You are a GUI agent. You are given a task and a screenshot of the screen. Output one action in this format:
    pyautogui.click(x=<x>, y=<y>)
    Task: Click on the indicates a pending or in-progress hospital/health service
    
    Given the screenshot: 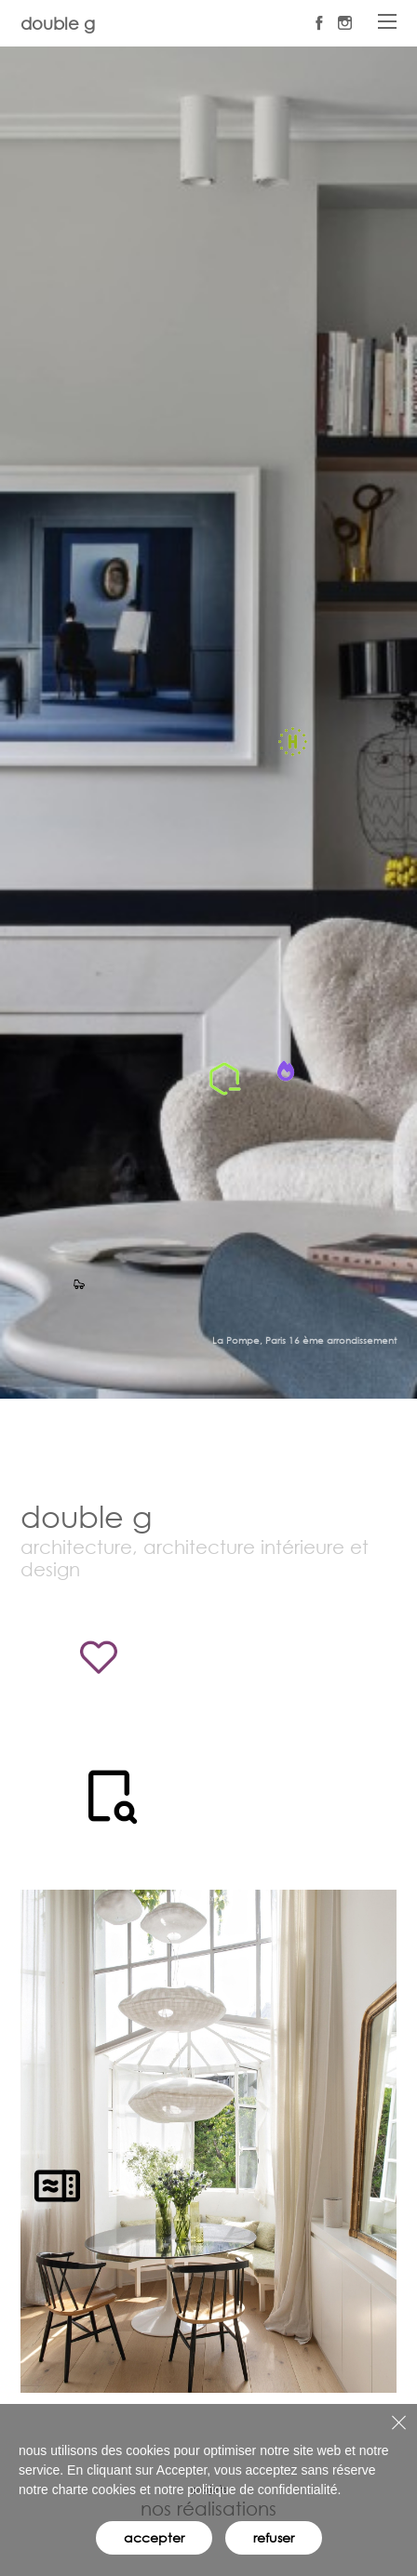 What is the action you would take?
    pyautogui.click(x=292, y=741)
    